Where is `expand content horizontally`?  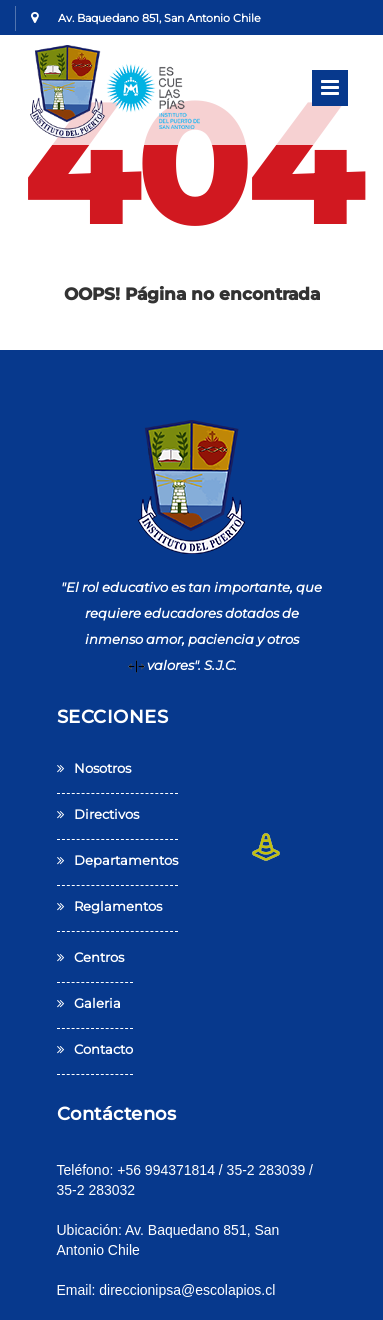
expand content horizontally is located at coordinates (136, 666).